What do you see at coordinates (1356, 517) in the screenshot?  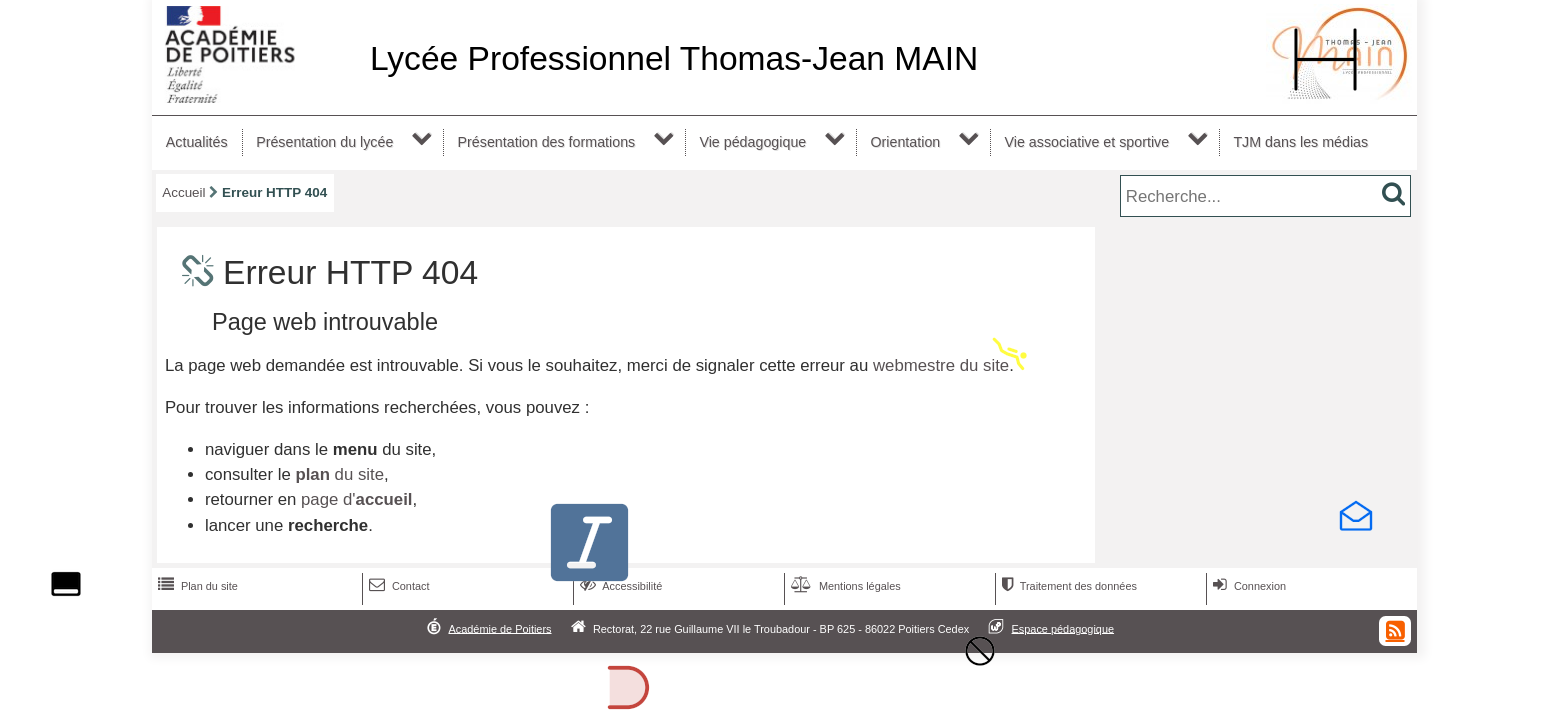 I see `view open or read messages` at bounding box center [1356, 517].